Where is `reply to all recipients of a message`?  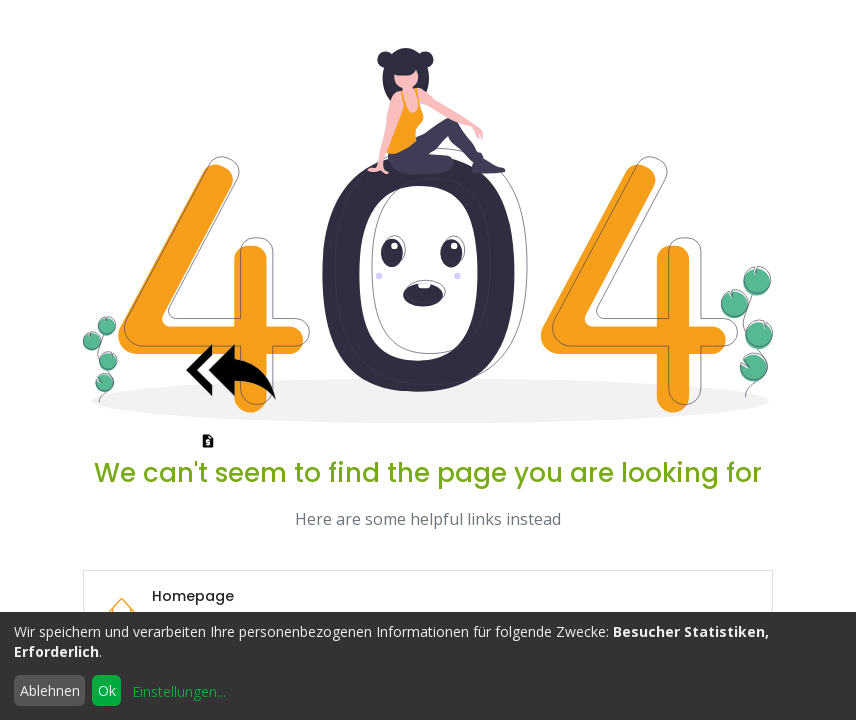 reply to all recipients of a message is located at coordinates (231, 370).